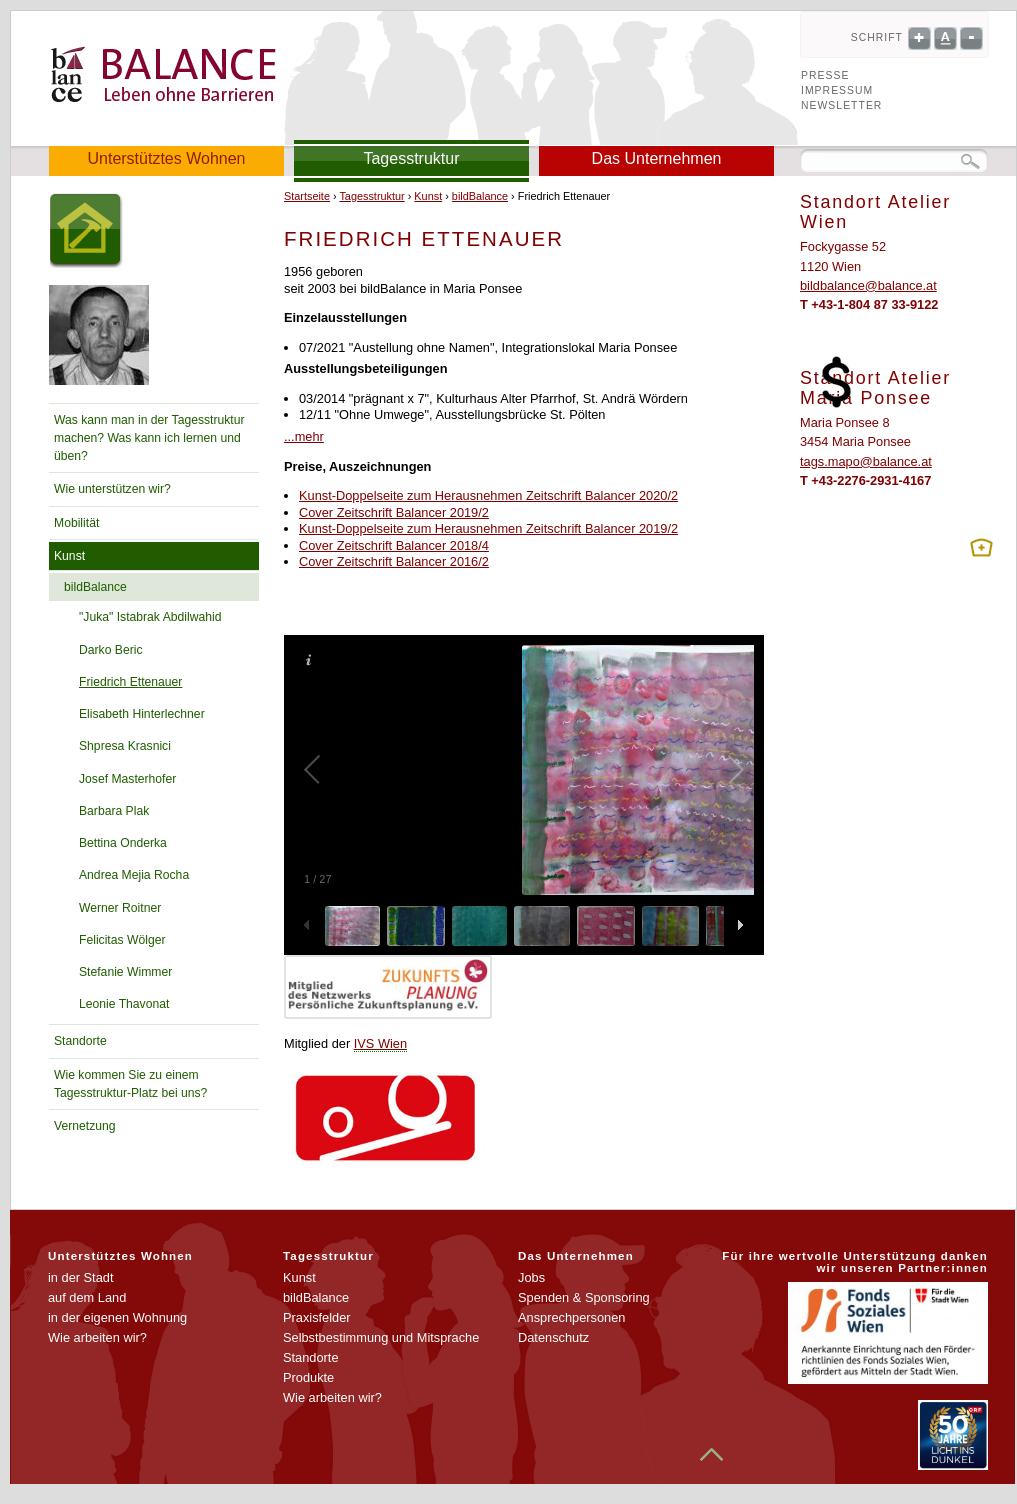  What do you see at coordinates (838, 382) in the screenshot?
I see `view or manage payment options` at bounding box center [838, 382].